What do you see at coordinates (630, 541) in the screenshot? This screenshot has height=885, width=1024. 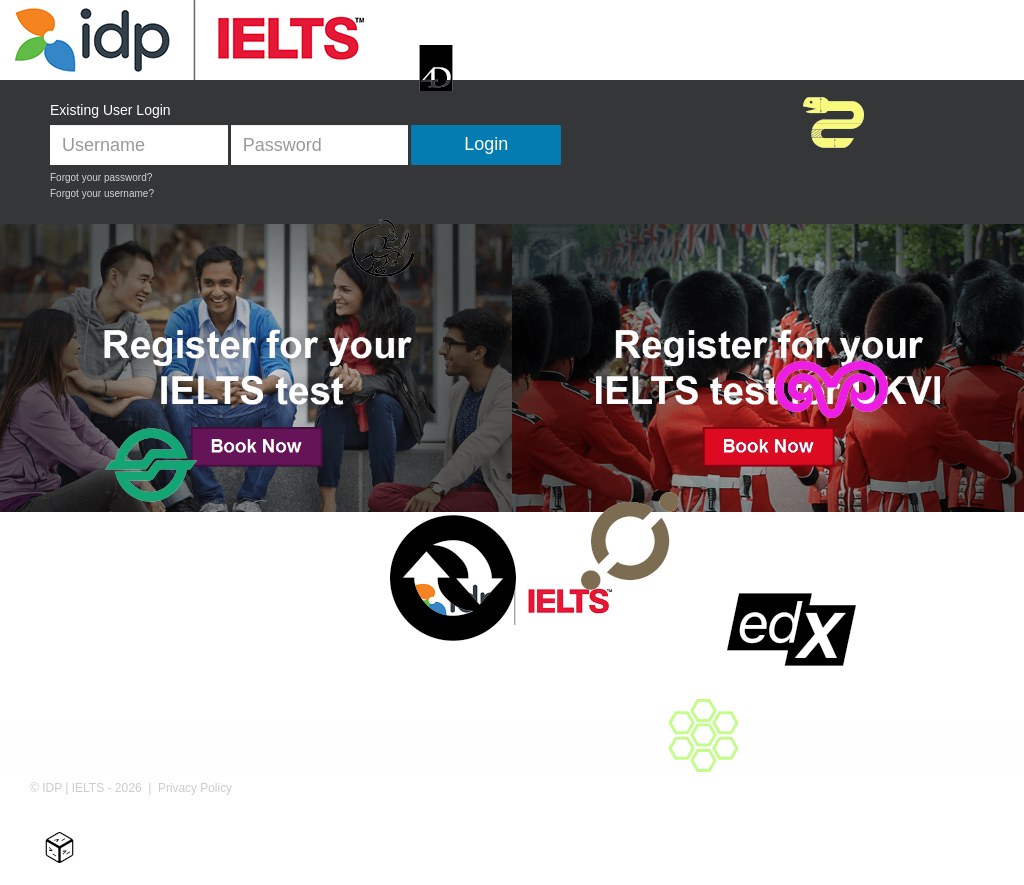 I see `icon logo for the simple-icons project` at bounding box center [630, 541].